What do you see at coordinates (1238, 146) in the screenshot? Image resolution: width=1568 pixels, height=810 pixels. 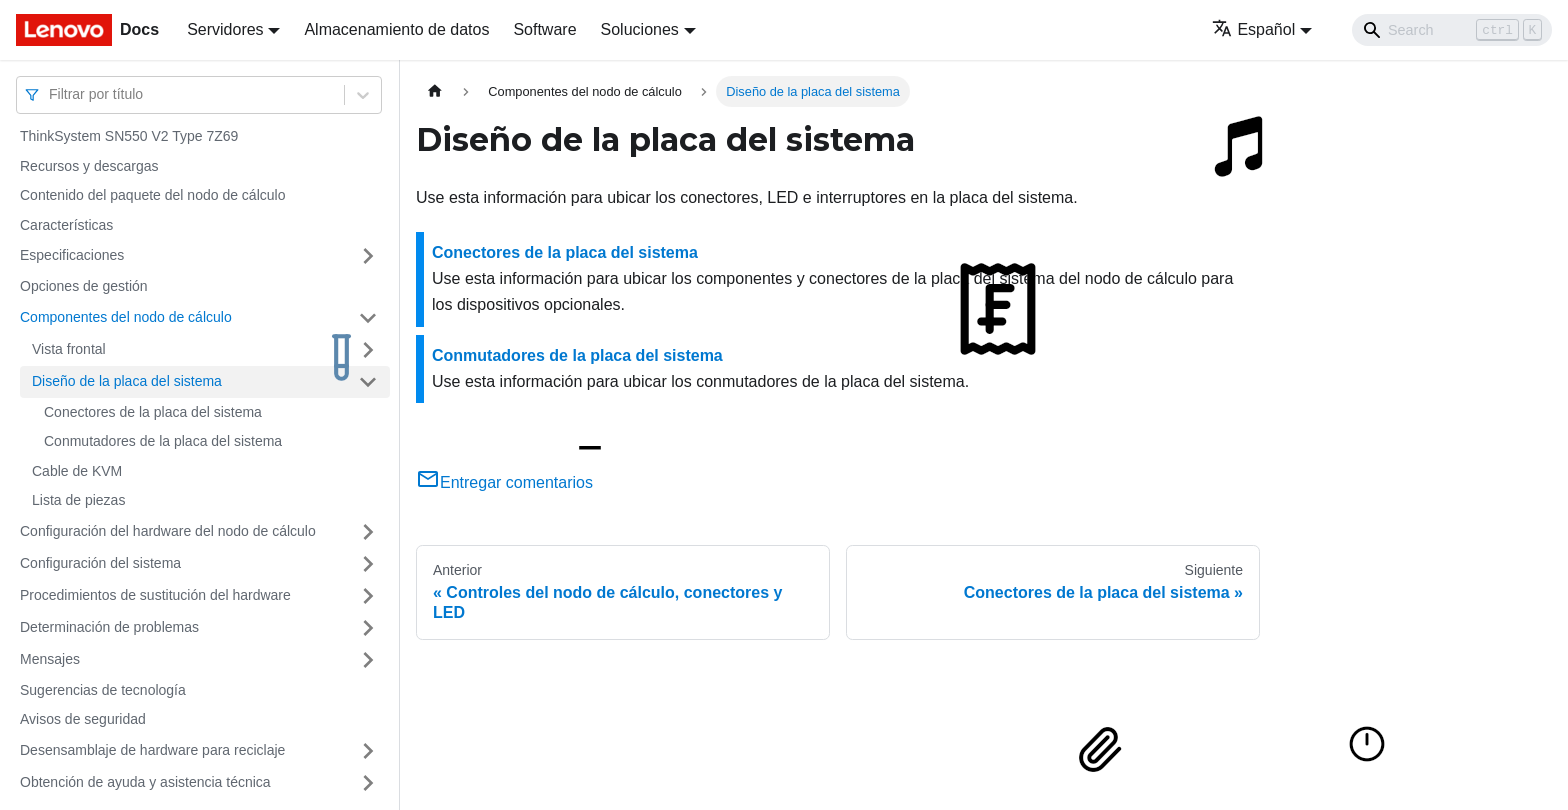 I see `open music player or library` at bounding box center [1238, 146].